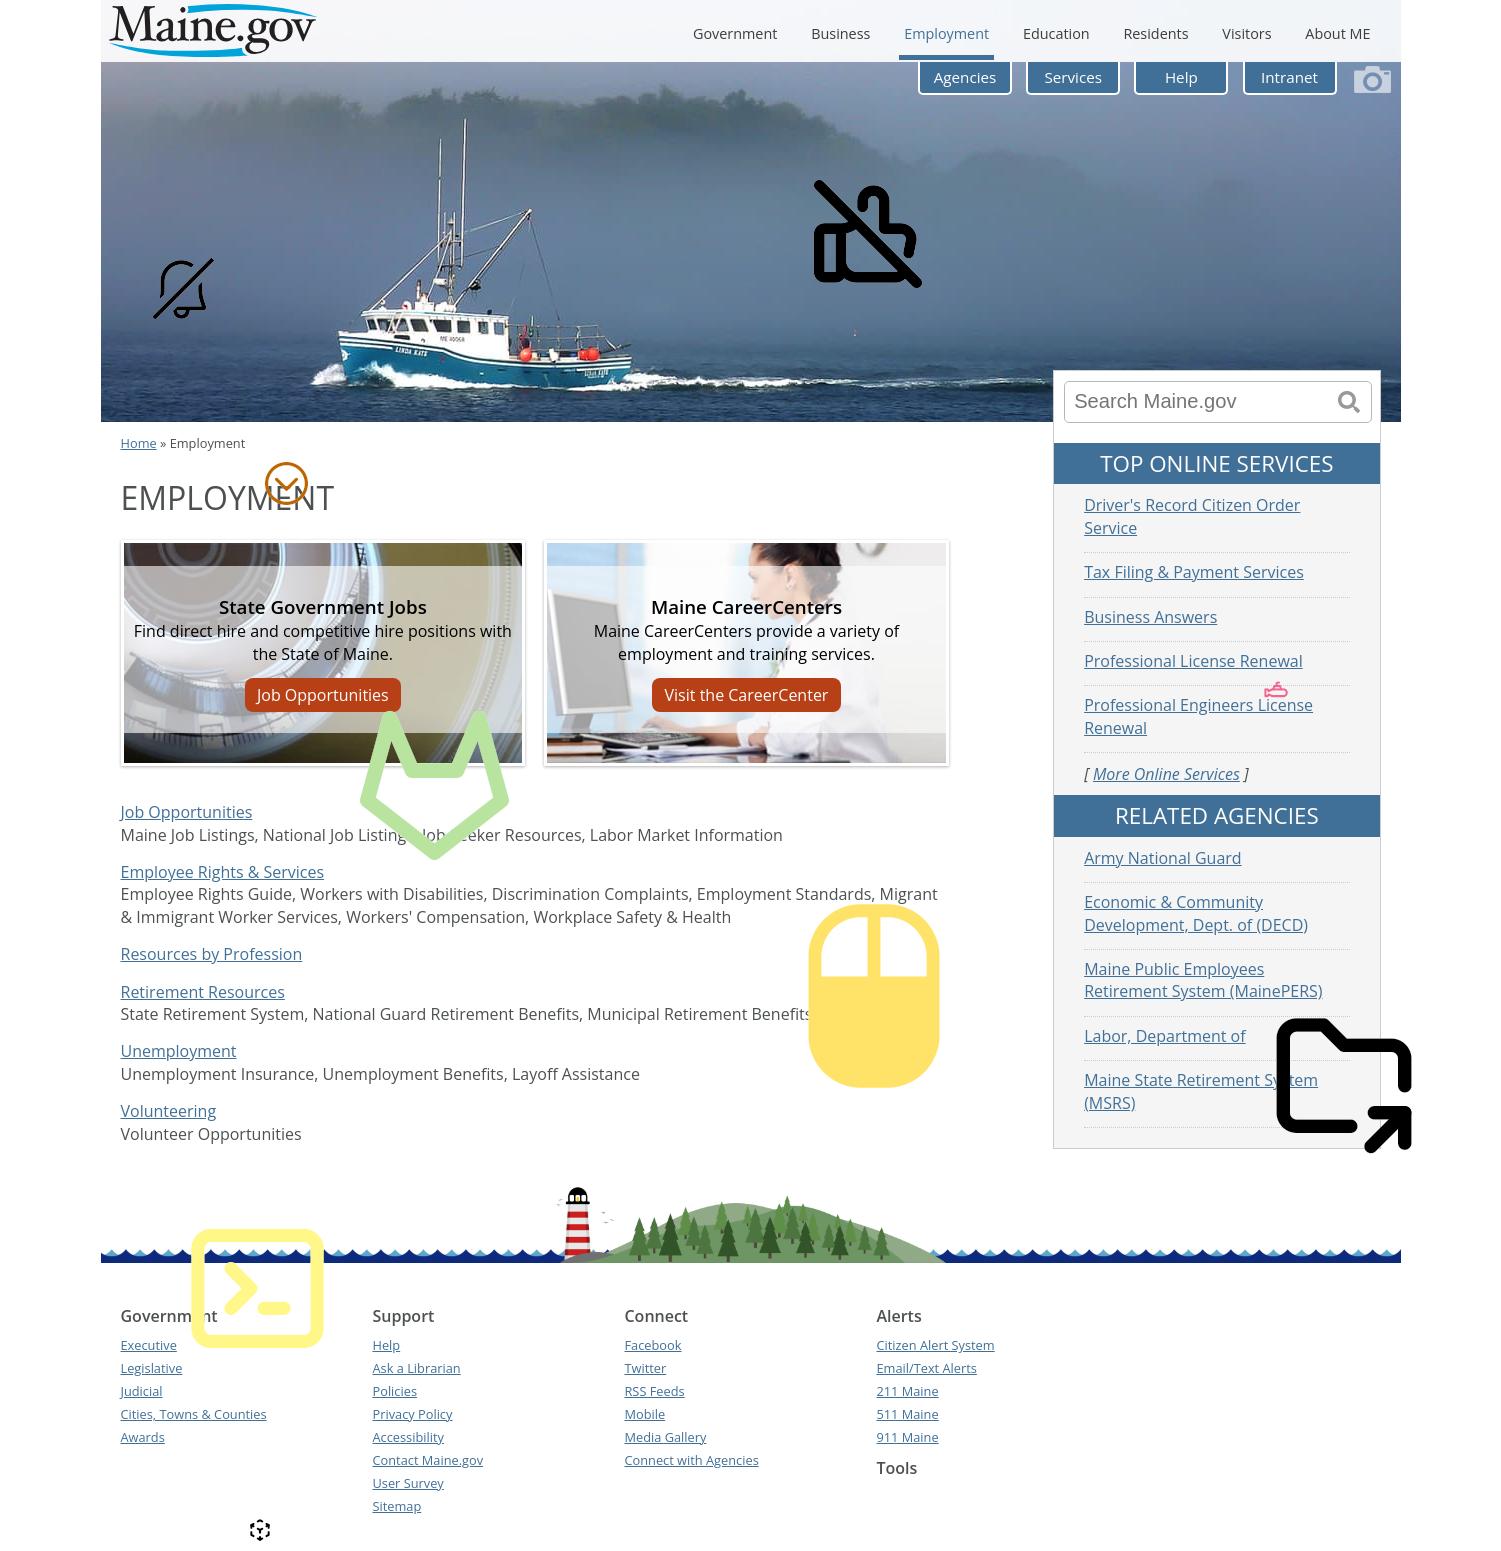 The image size is (1501, 1551). Describe the element at coordinates (1344, 1079) in the screenshot. I see `share a folder with others` at that location.